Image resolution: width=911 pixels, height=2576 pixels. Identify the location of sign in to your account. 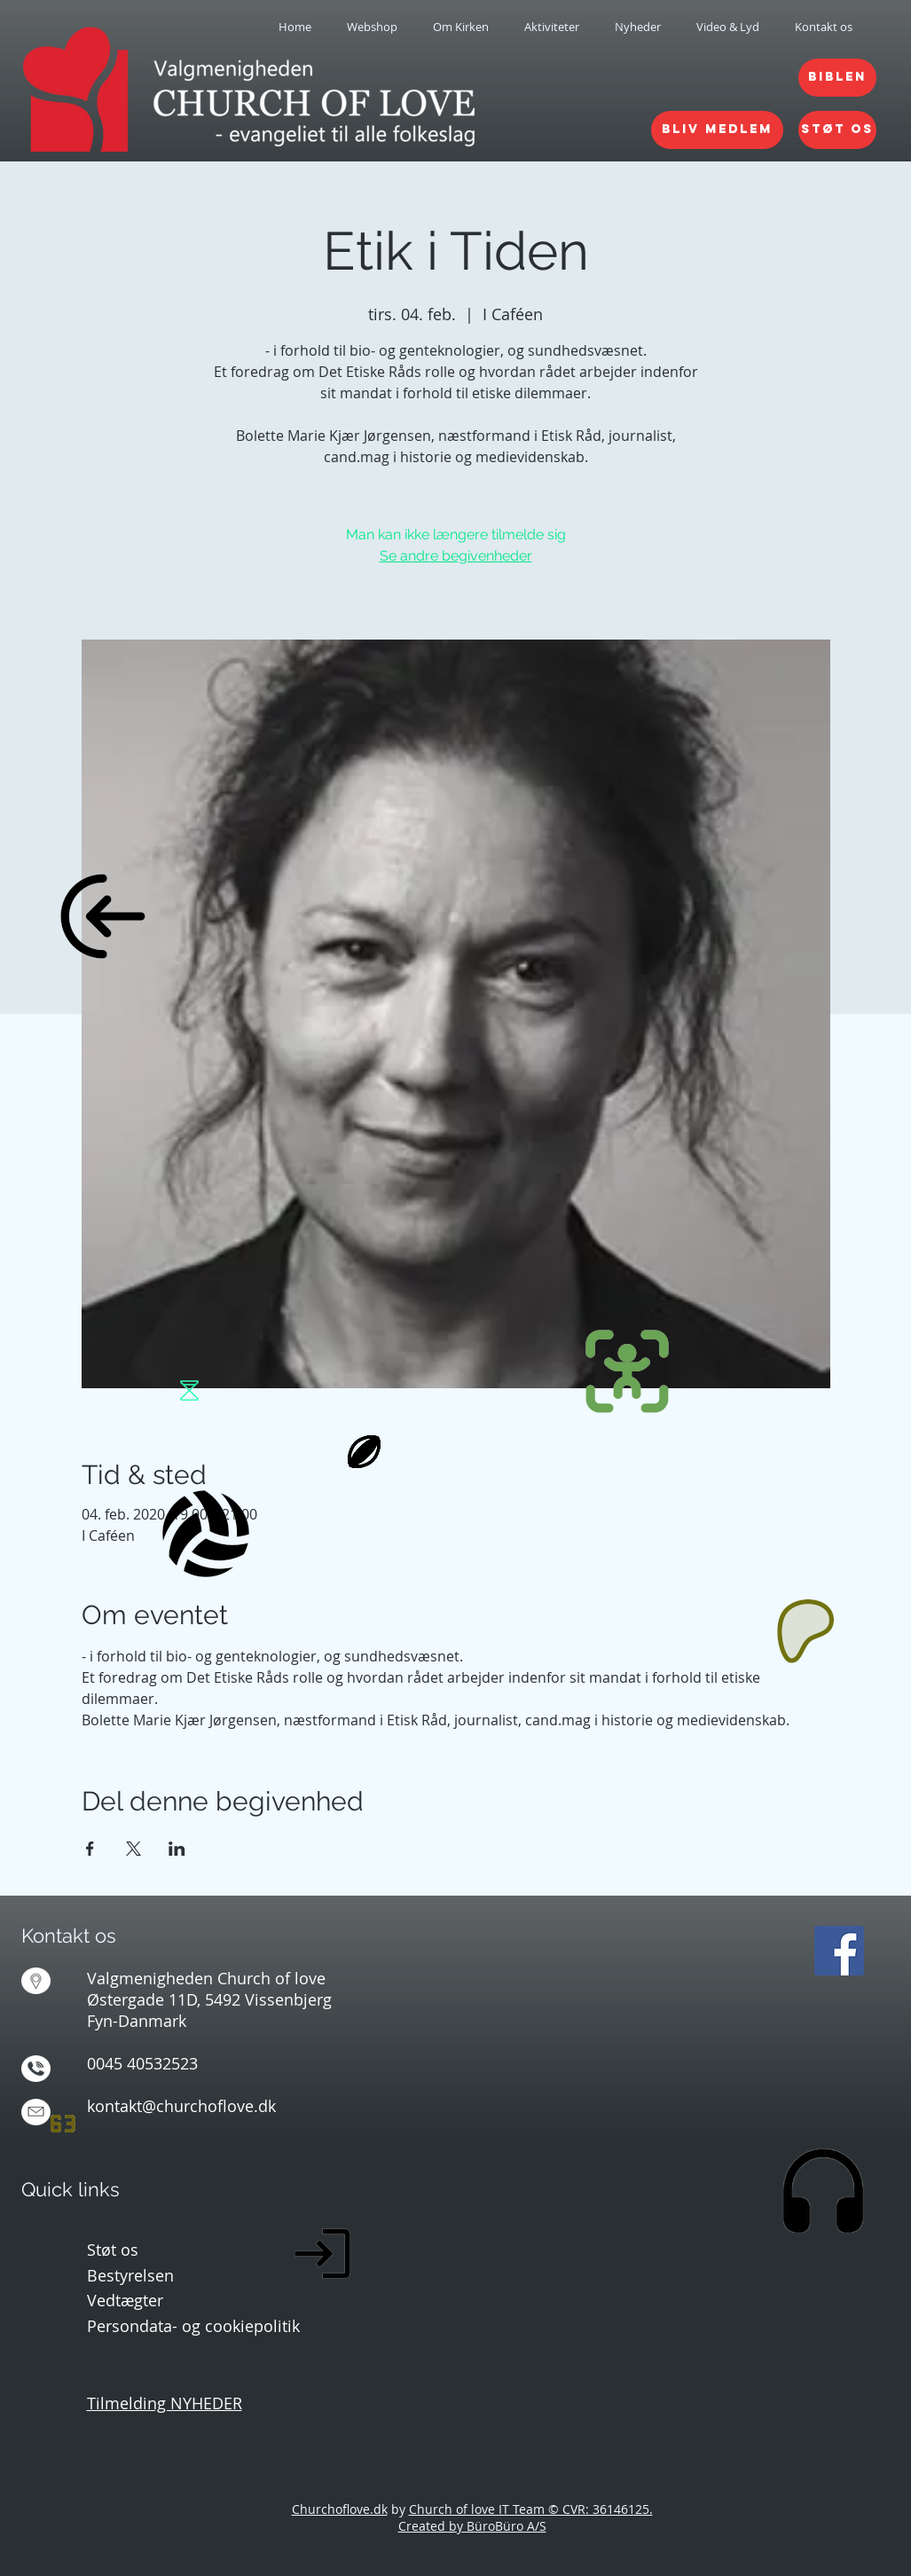
(322, 2253).